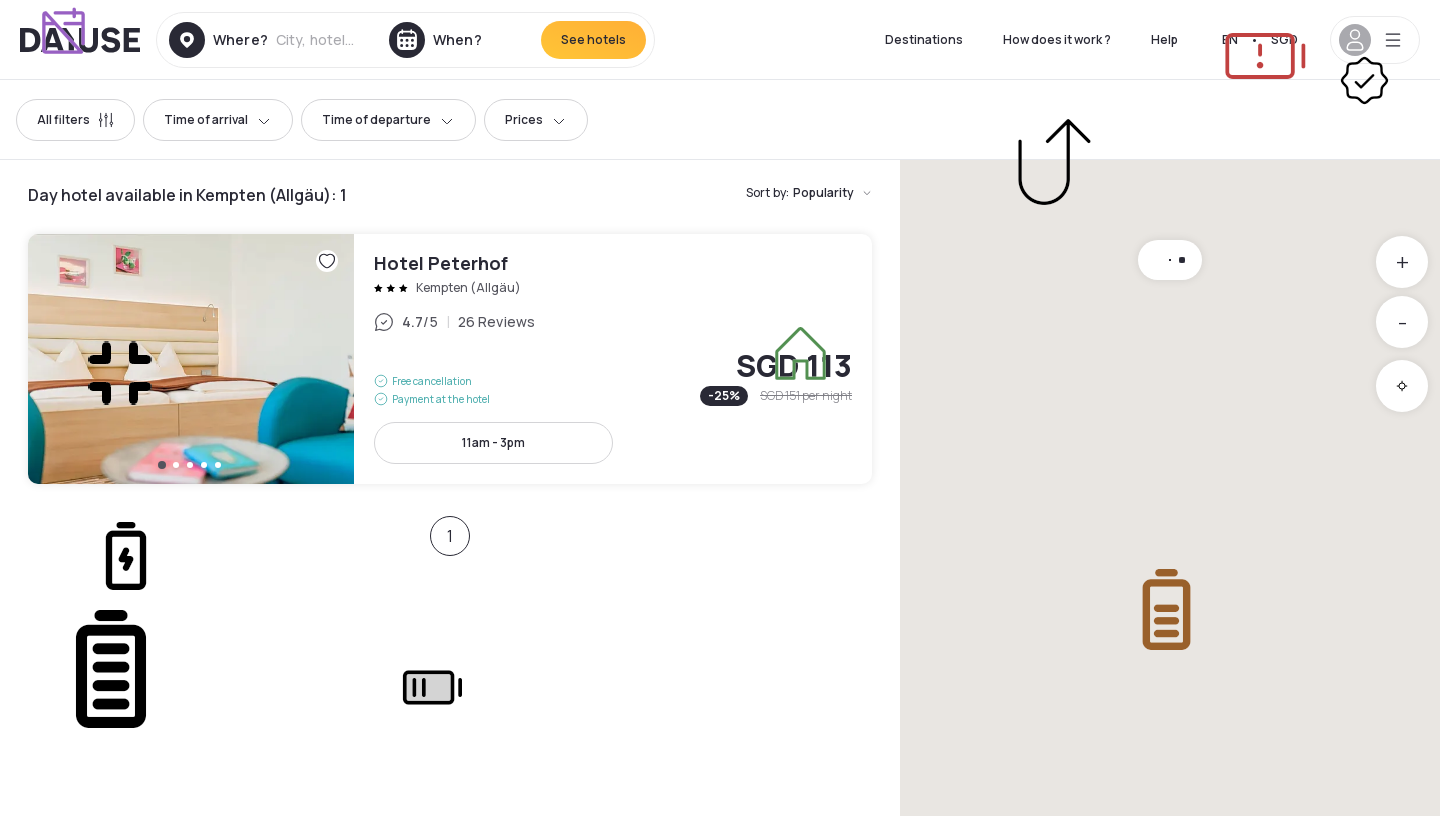 The image size is (1440, 816). What do you see at coordinates (800, 354) in the screenshot?
I see `navigate to home screen` at bounding box center [800, 354].